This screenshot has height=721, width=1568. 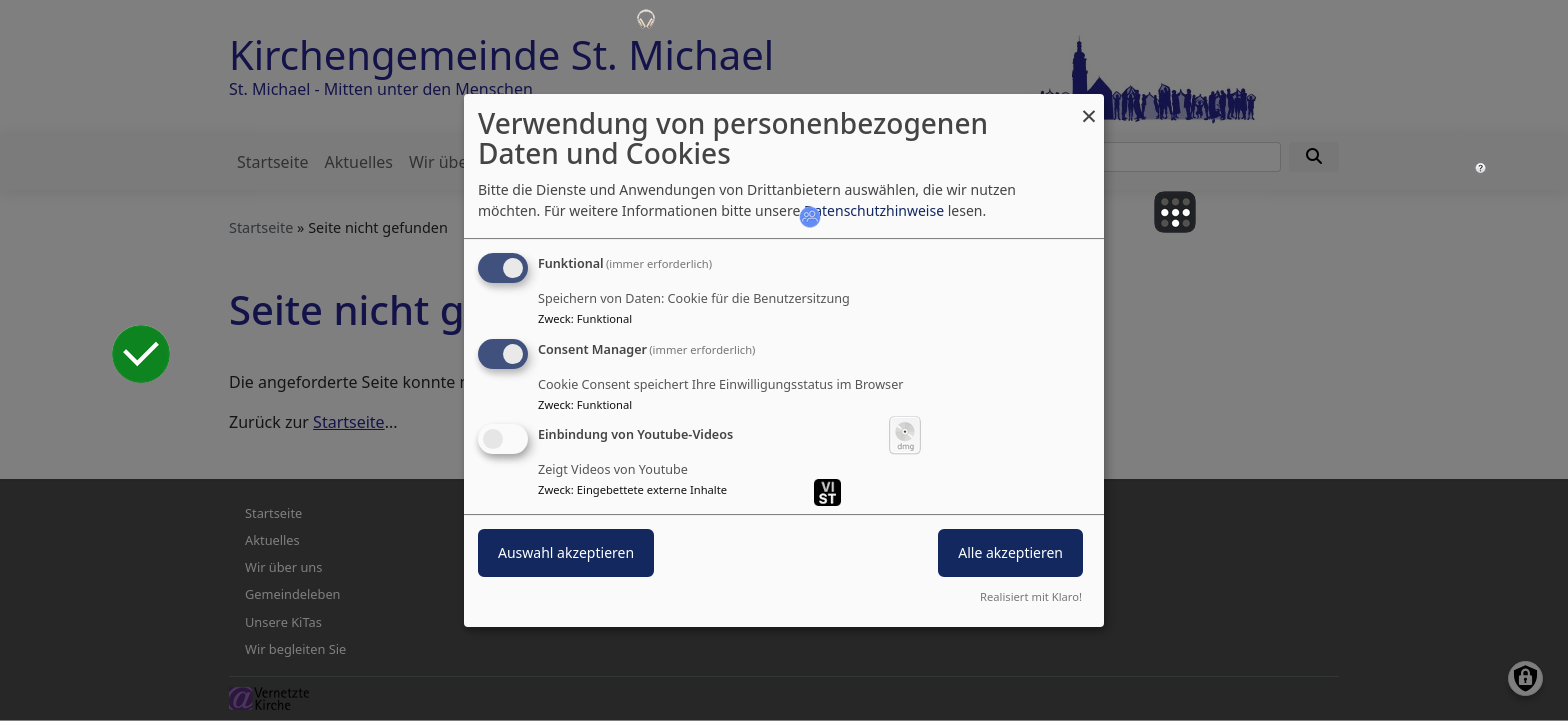 I want to click on vietnamese input method - simple telex keyboard, so click(x=827, y=492).